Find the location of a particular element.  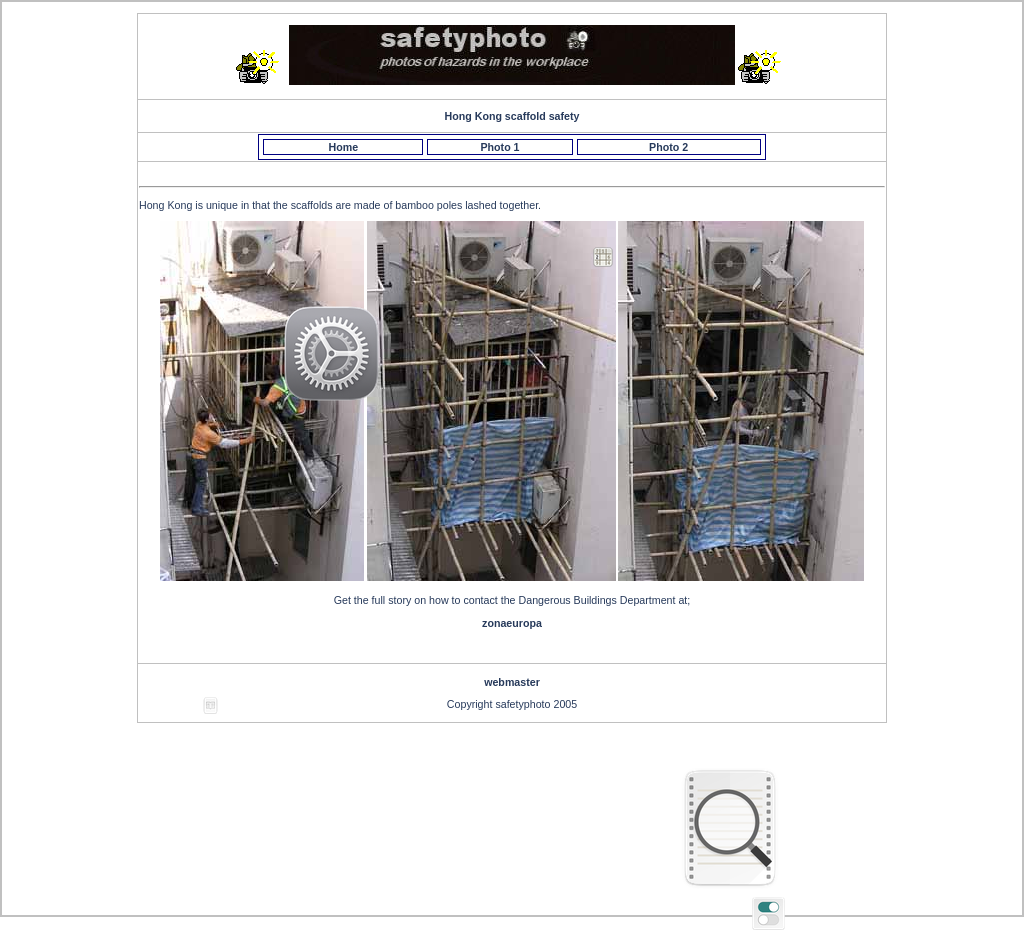

open system settings is located at coordinates (331, 353).